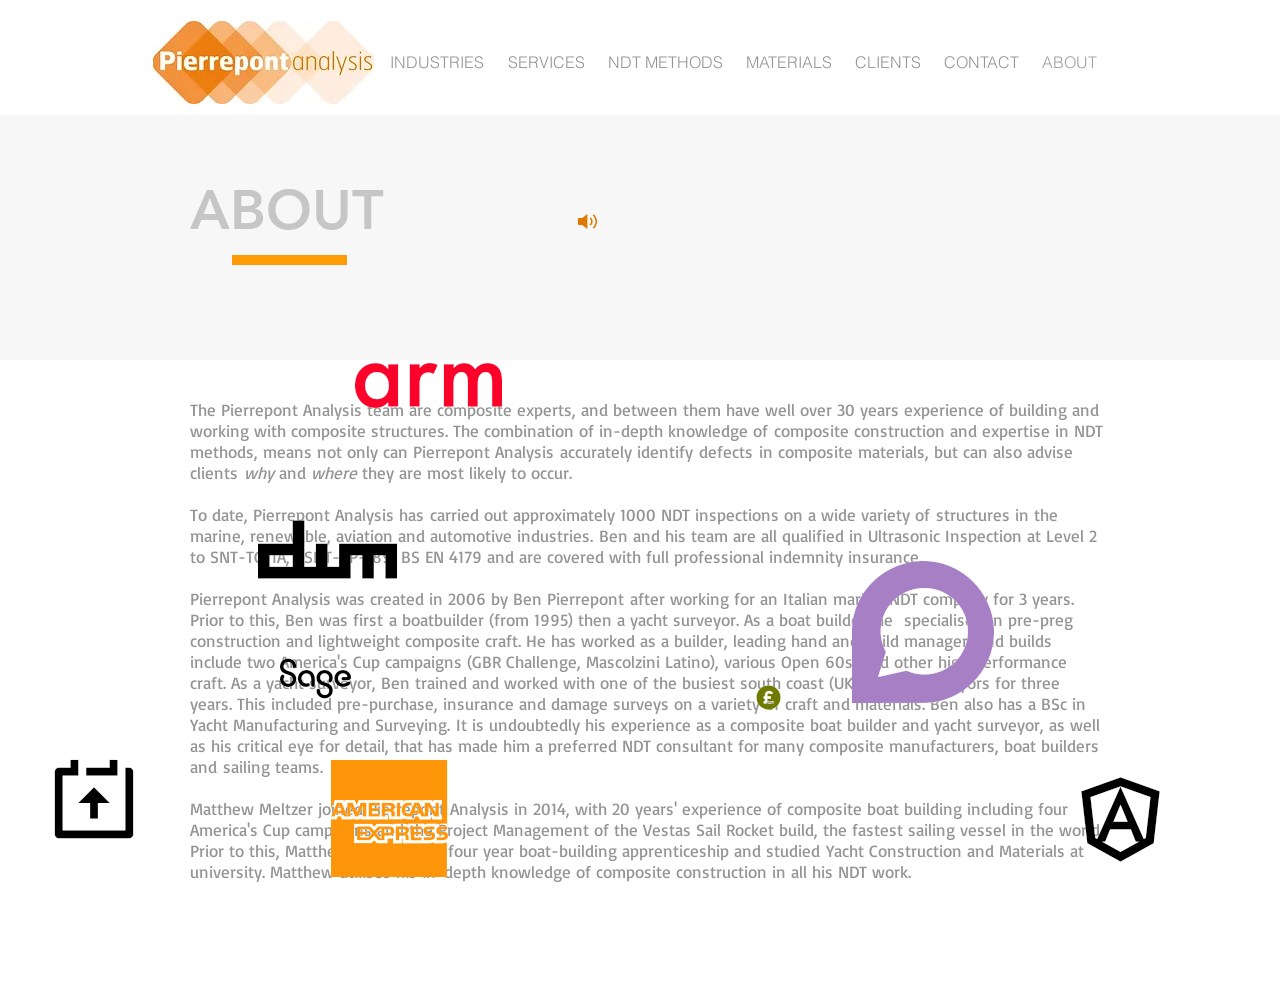  I want to click on increase or adjust volume level, so click(587, 221).